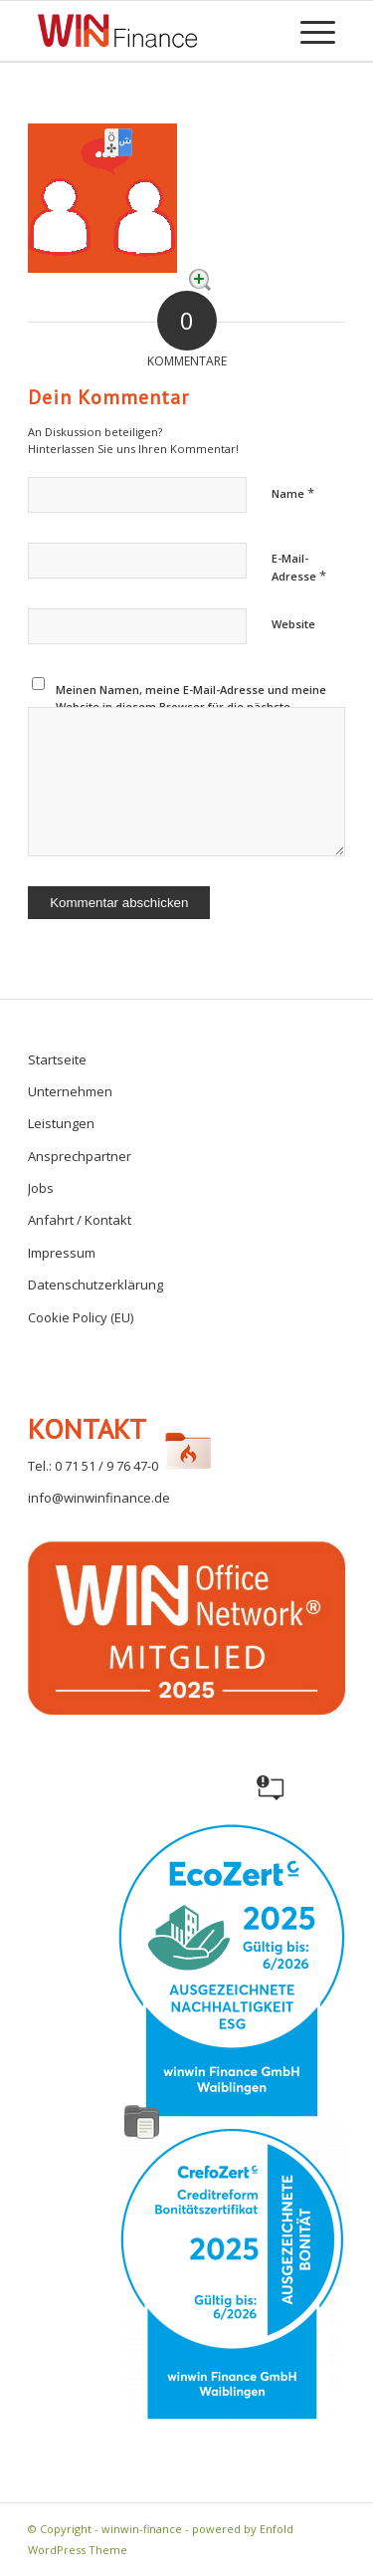 This screenshot has height=2576, width=373. I want to click on open a document from file browser, so click(141, 2121).